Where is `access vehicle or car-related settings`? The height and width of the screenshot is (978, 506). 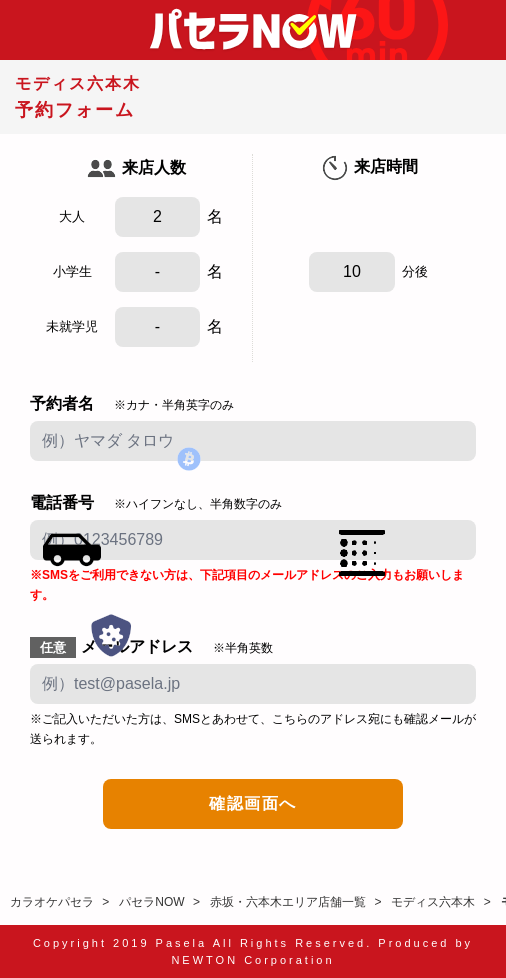
access vehicle or car-related settings is located at coordinates (72, 548).